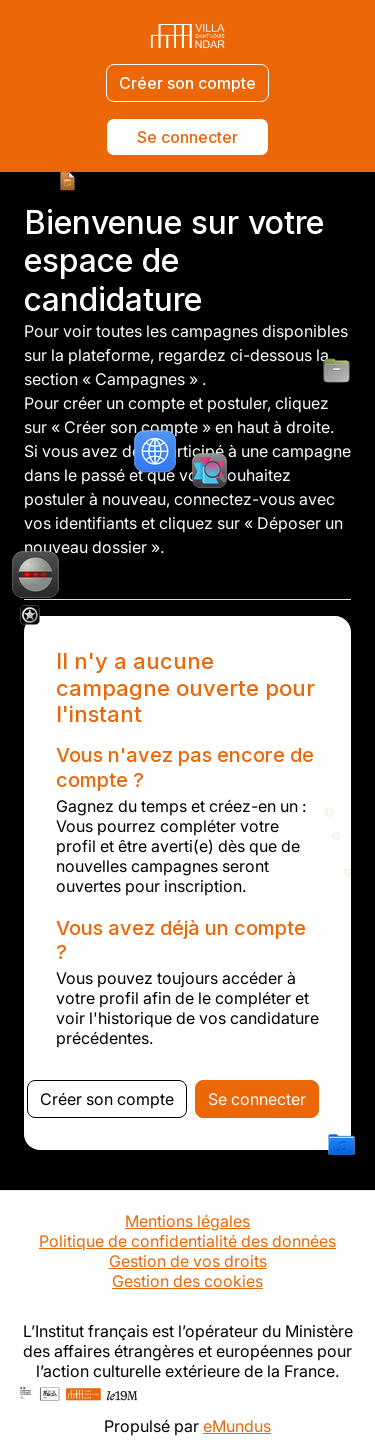 The width and height of the screenshot is (375, 1456). I want to click on open the file manager application, so click(336, 370).